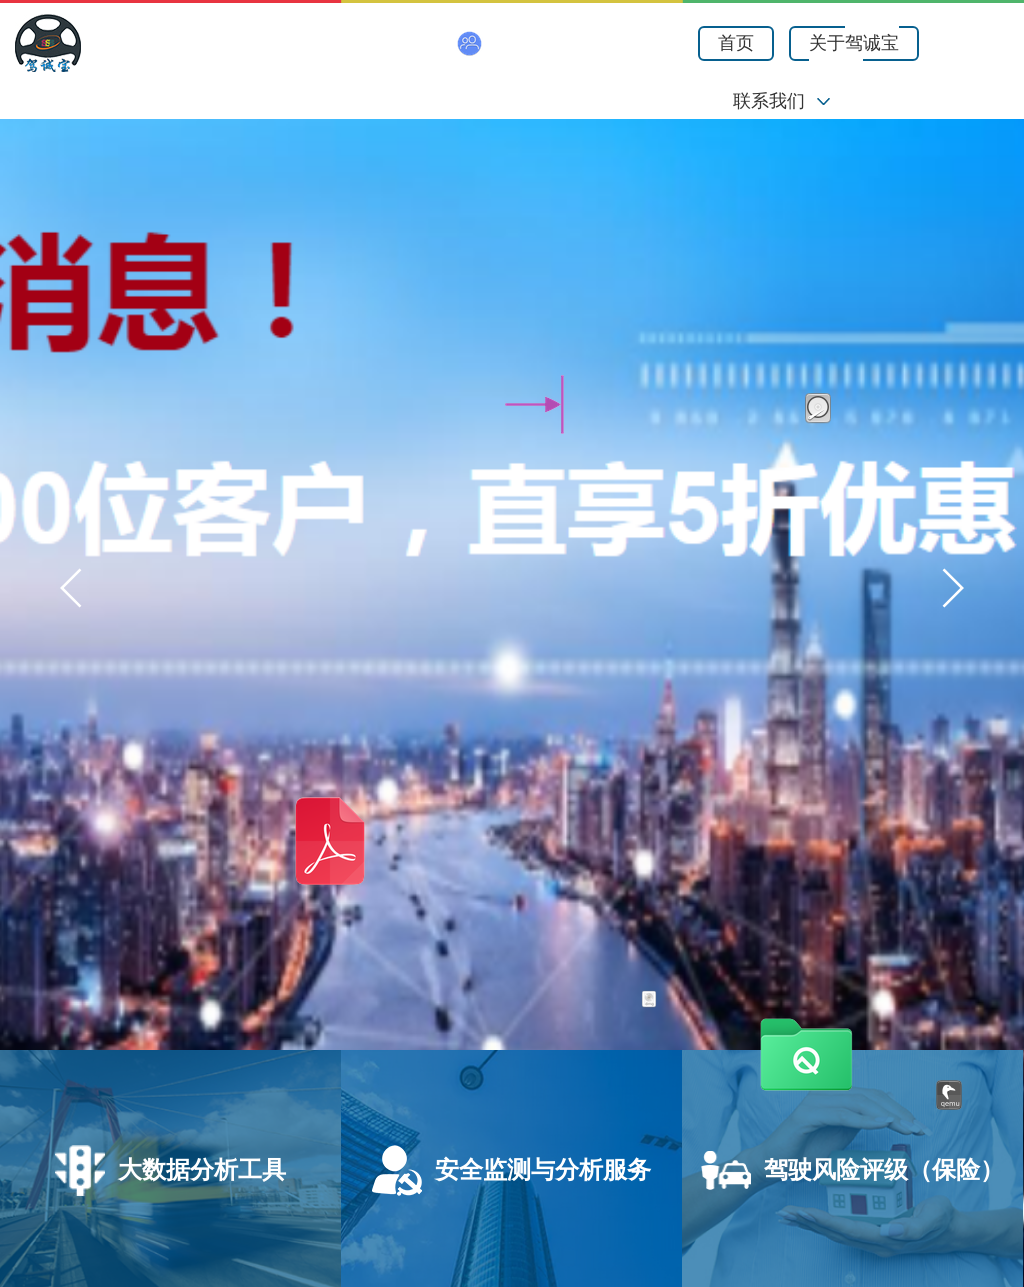 The height and width of the screenshot is (1287, 1024). Describe the element at coordinates (469, 43) in the screenshot. I see `switch to a different user account` at that location.